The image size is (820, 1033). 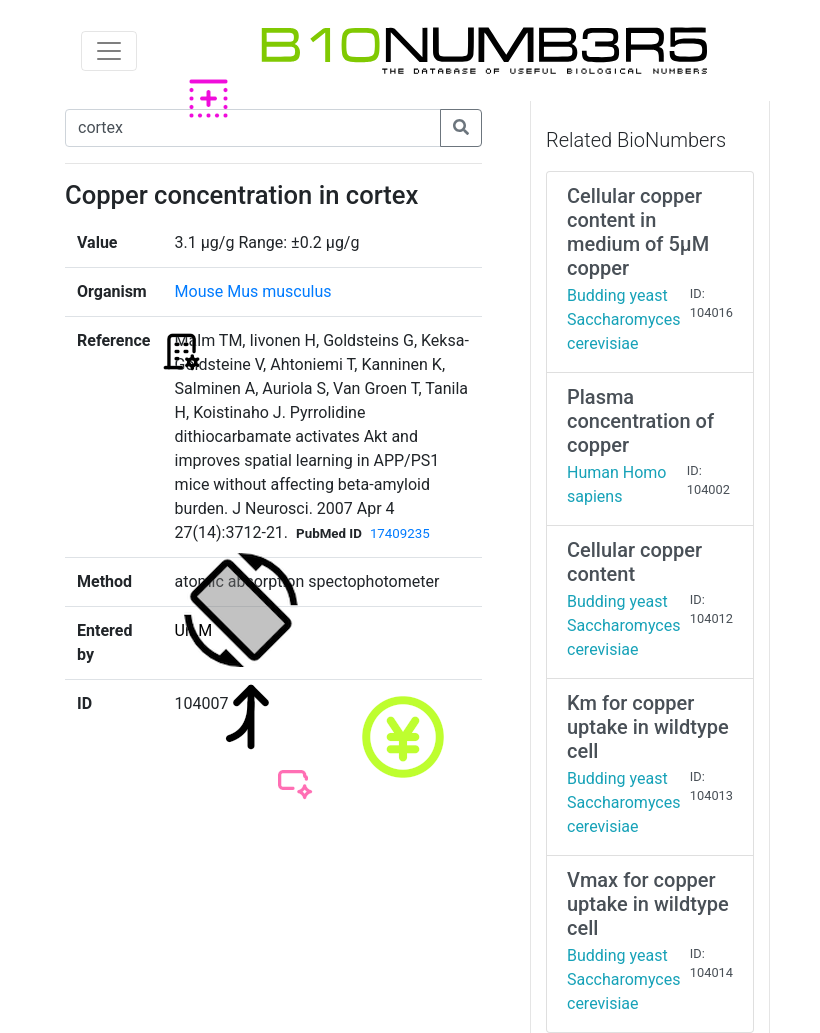 What do you see at coordinates (241, 610) in the screenshot?
I see `toggle screen rotation on or off` at bounding box center [241, 610].